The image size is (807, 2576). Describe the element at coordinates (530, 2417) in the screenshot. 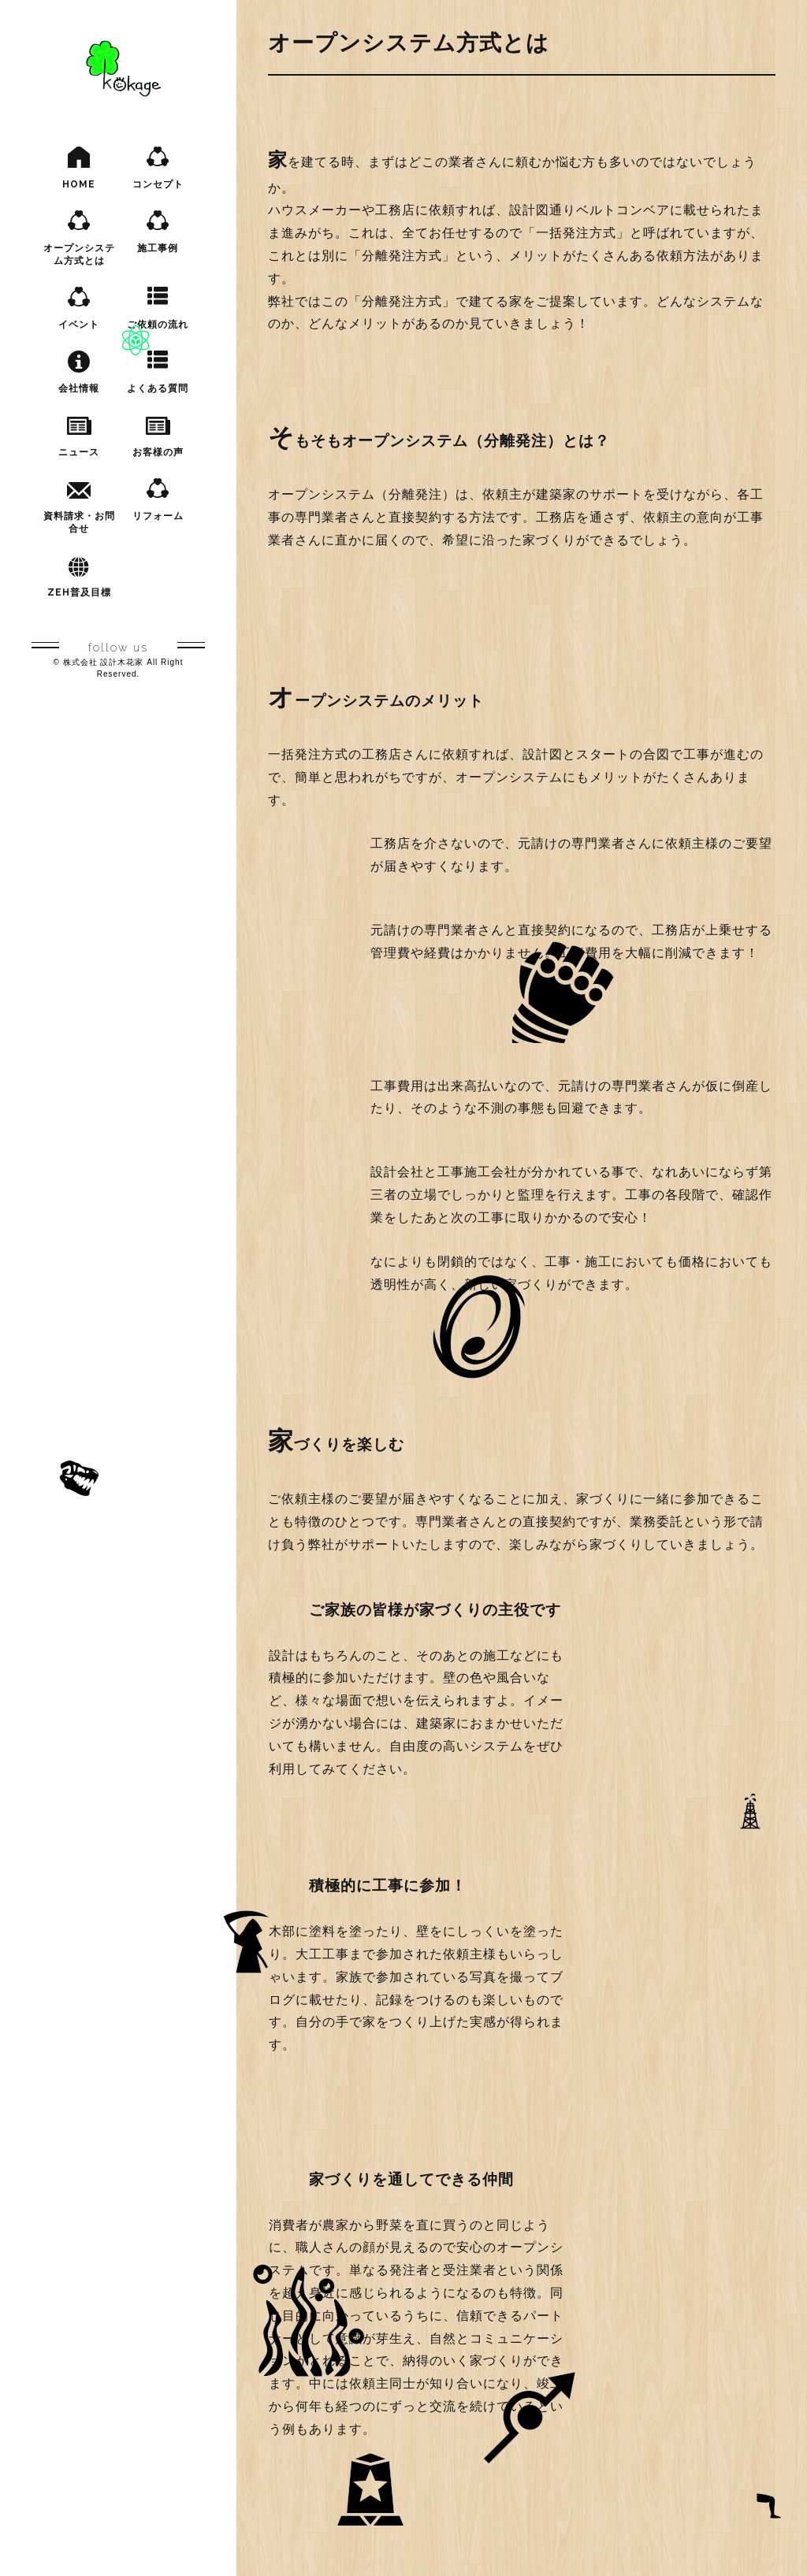

I see `indicates an alternate route or detour ahead` at that location.